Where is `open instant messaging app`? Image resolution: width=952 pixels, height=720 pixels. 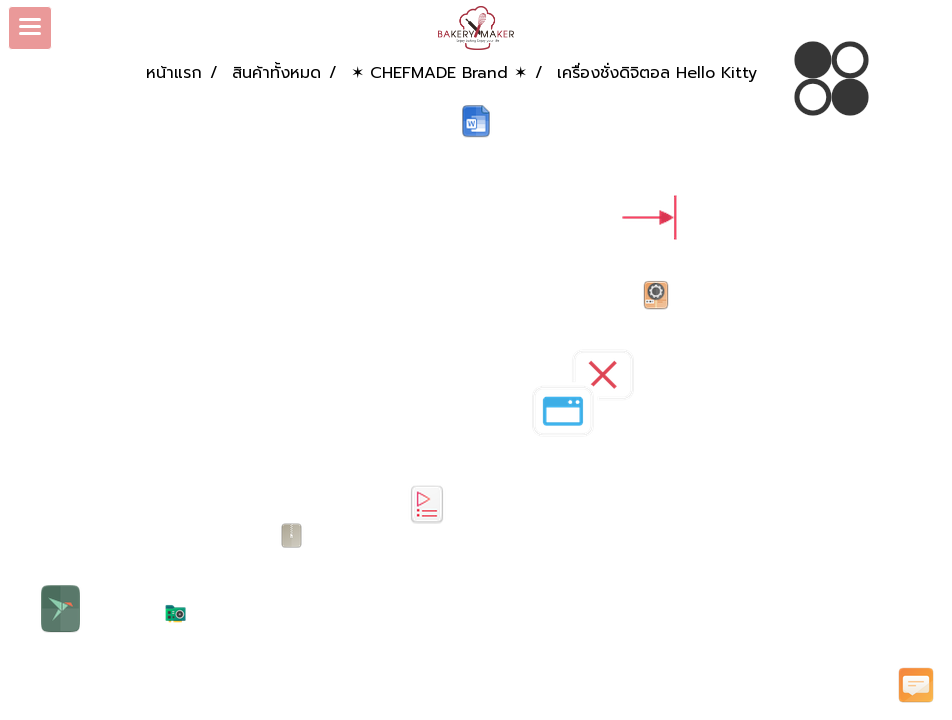 open instant messaging app is located at coordinates (916, 685).